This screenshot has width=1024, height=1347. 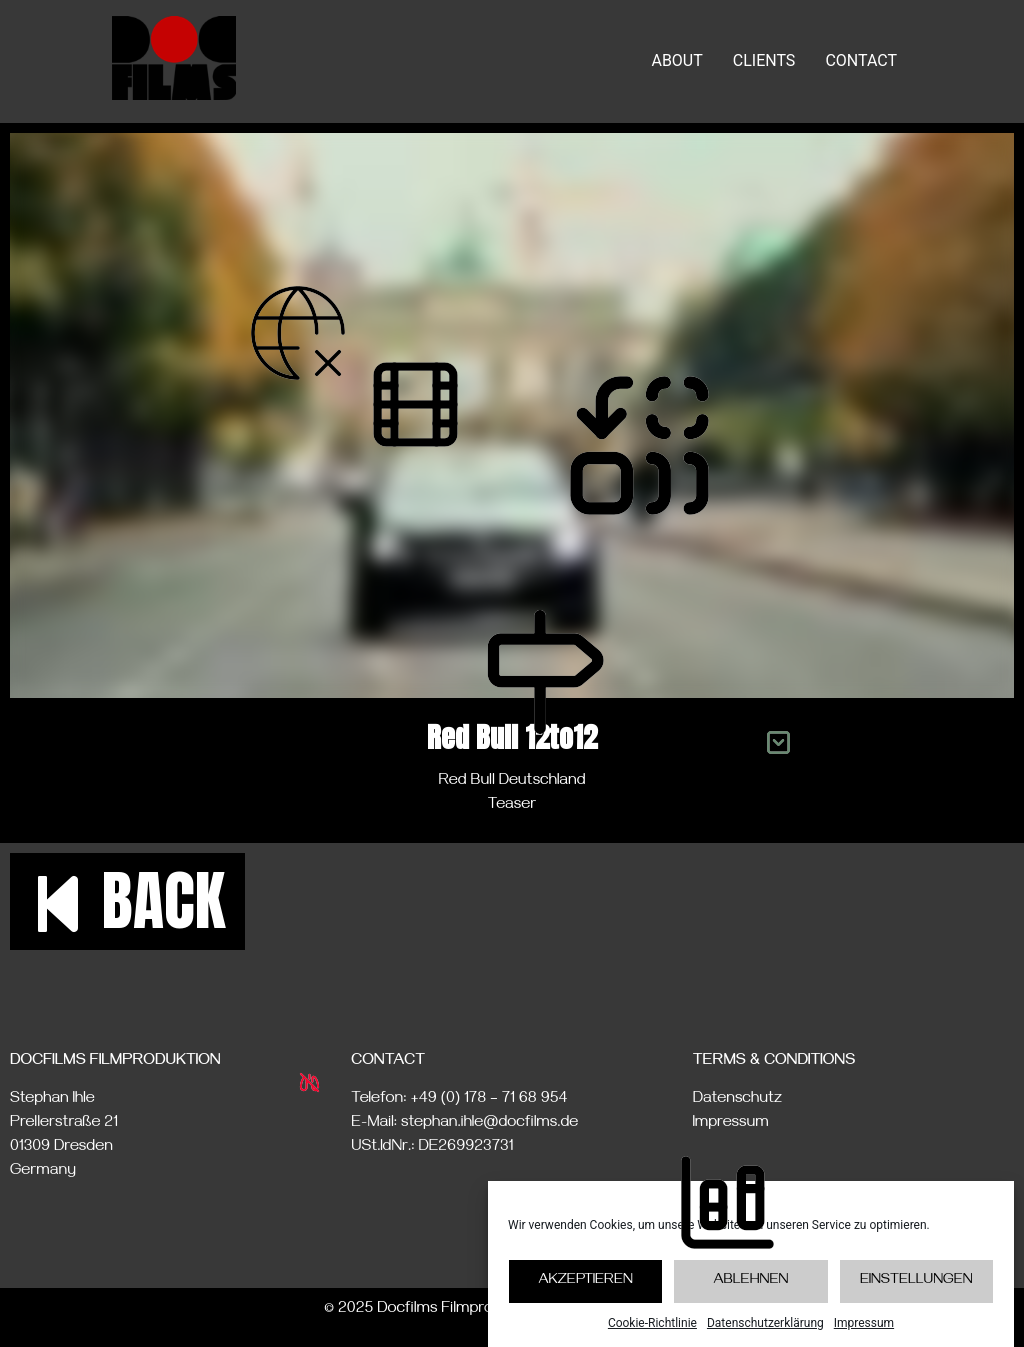 What do you see at coordinates (639, 445) in the screenshot?
I see `replace all matching instances in a document` at bounding box center [639, 445].